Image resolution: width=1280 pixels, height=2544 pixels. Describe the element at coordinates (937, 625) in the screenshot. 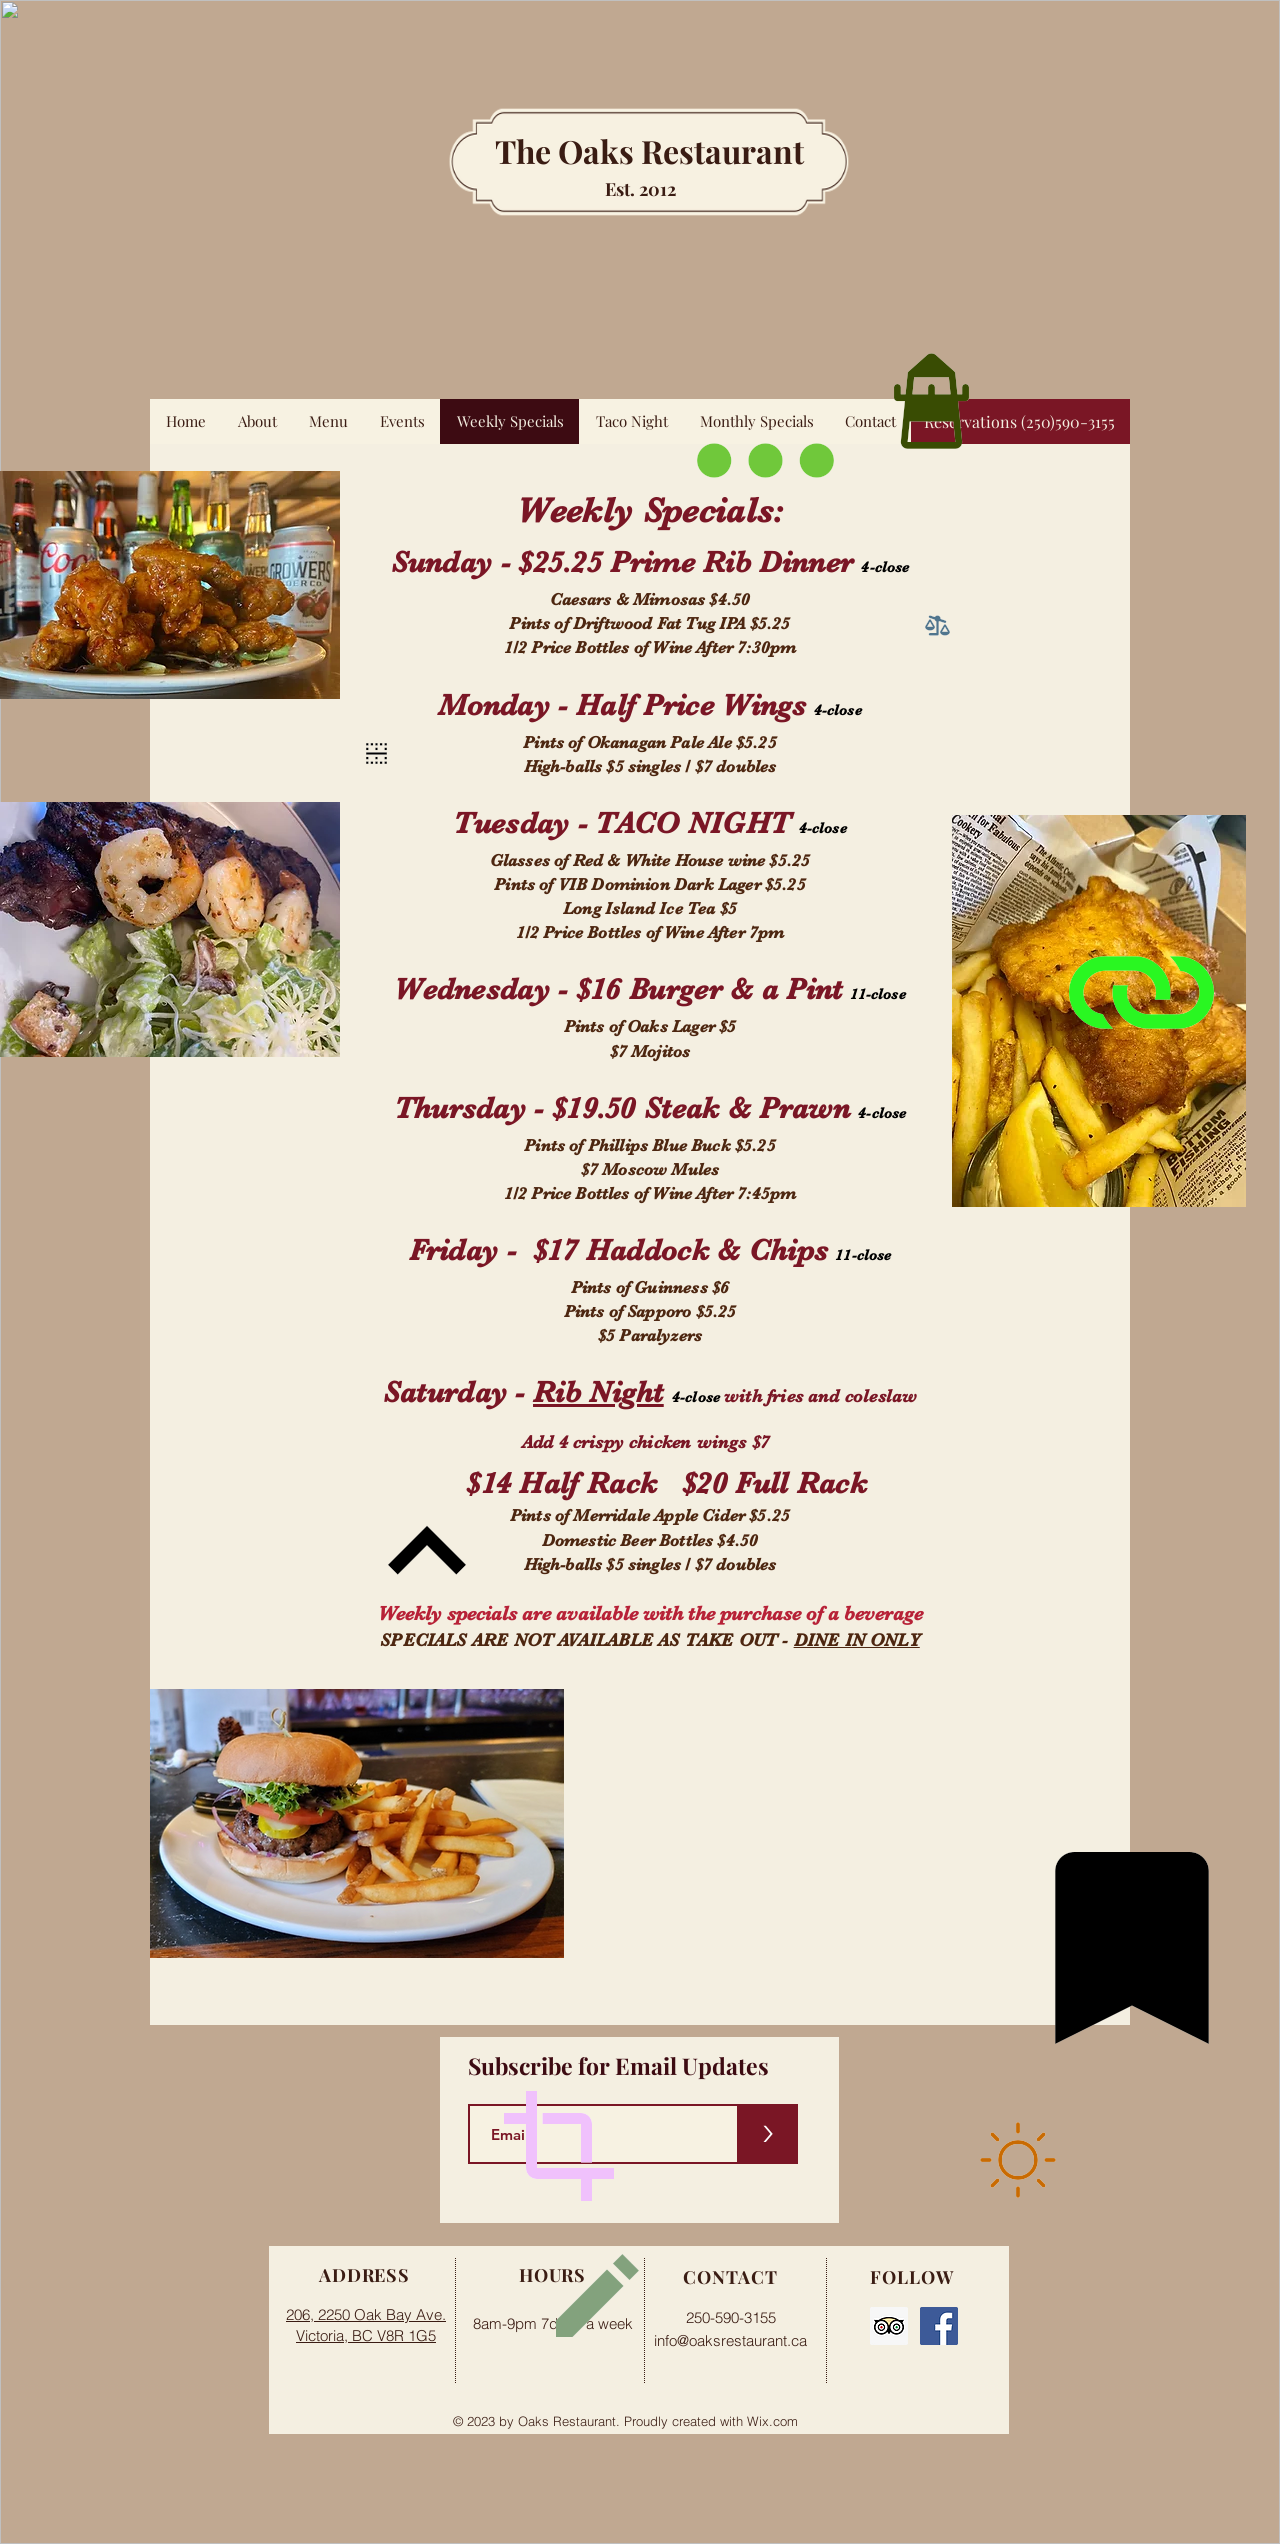

I see `indicates an imbalanced comparison or unequal weight` at that location.